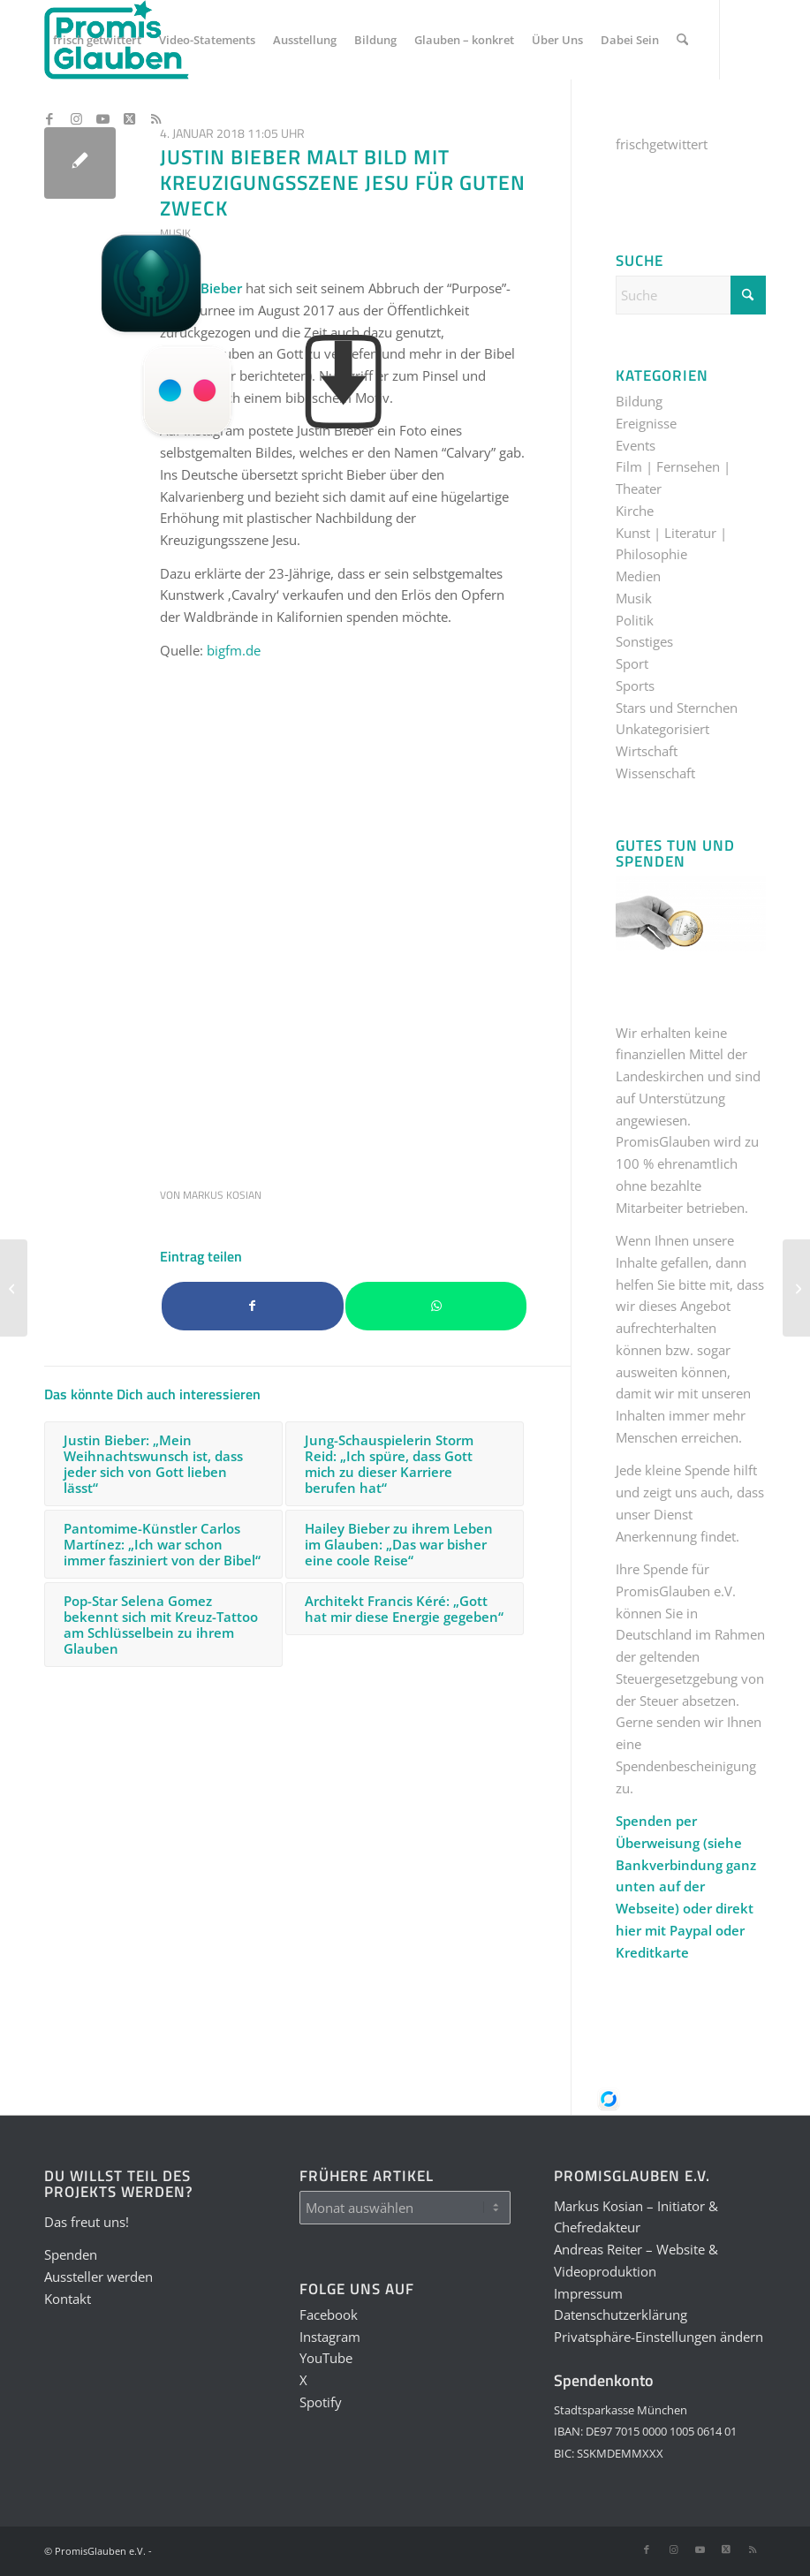  What do you see at coordinates (151, 283) in the screenshot?
I see `open gitkraken git client` at bounding box center [151, 283].